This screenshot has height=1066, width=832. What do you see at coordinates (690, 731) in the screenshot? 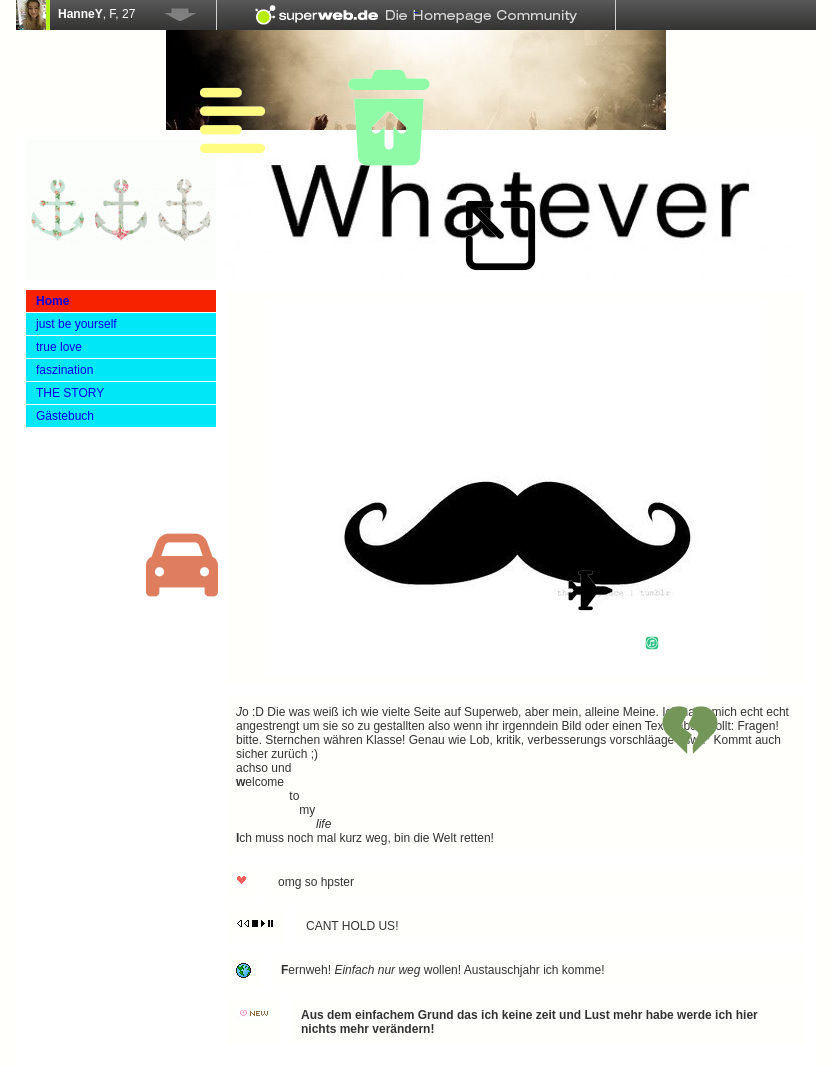
I see `indicates a broken or failed favorite` at bounding box center [690, 731].